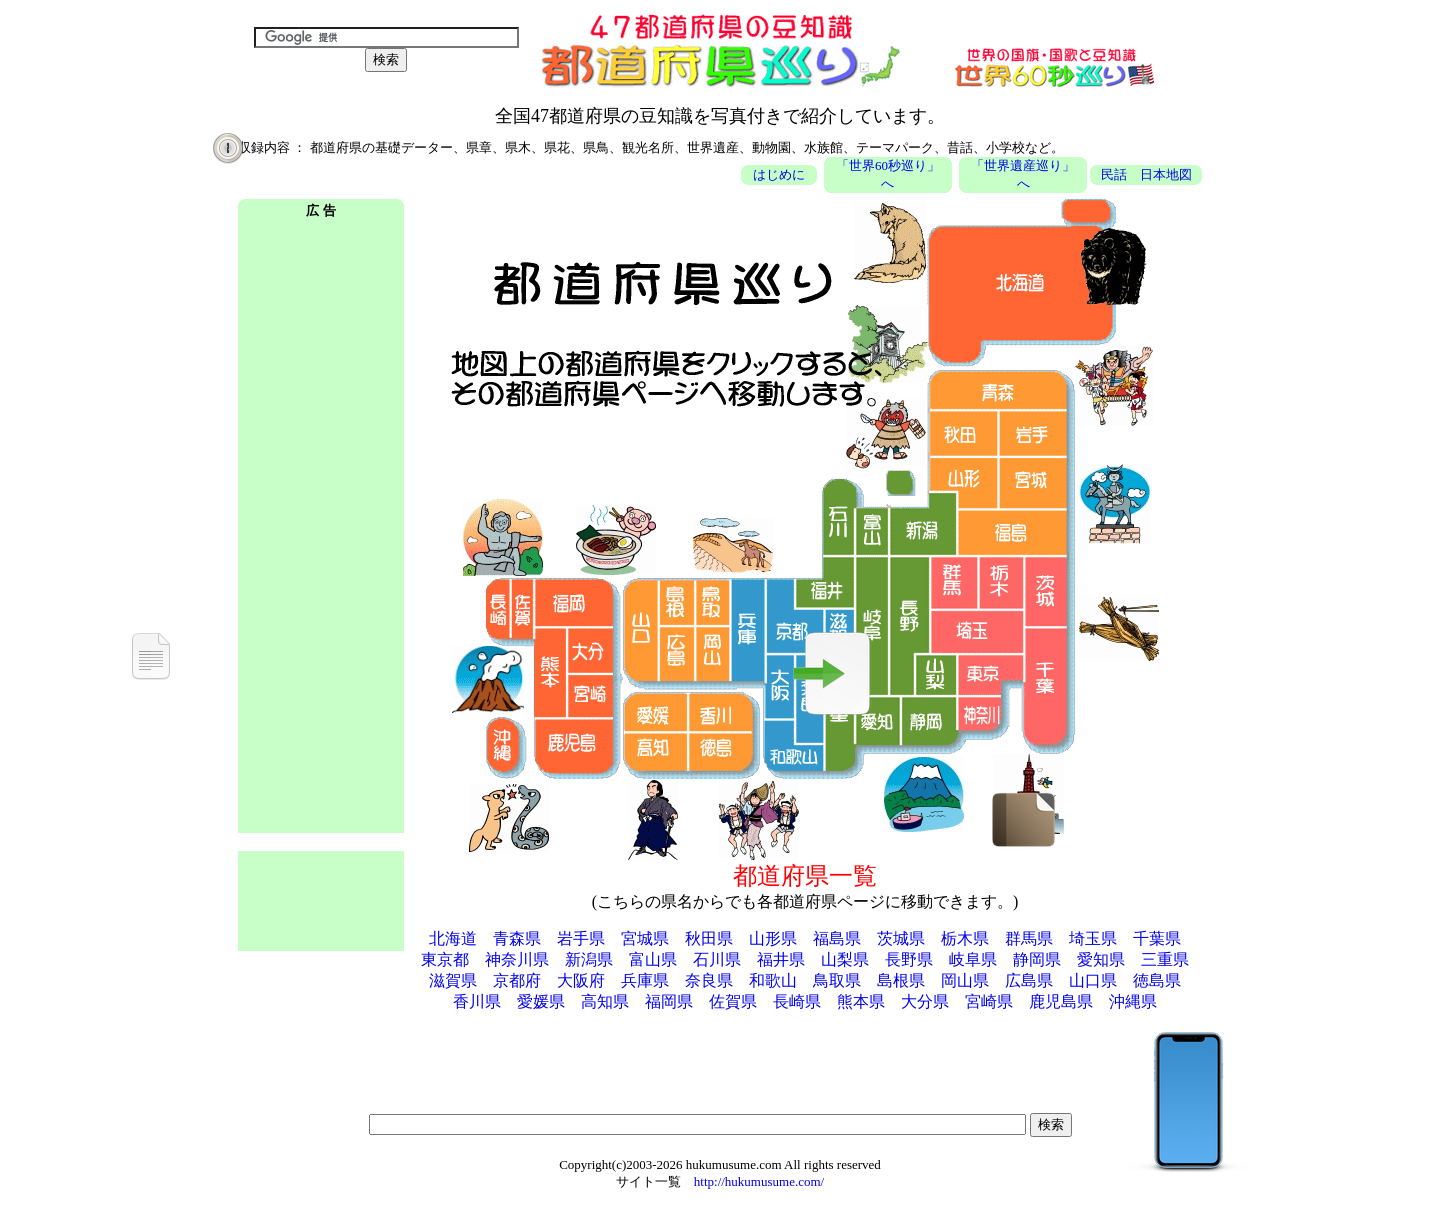  Describe the element at coordinates (228, 148) in the screenshot. I see `open the passwords app` at that location.